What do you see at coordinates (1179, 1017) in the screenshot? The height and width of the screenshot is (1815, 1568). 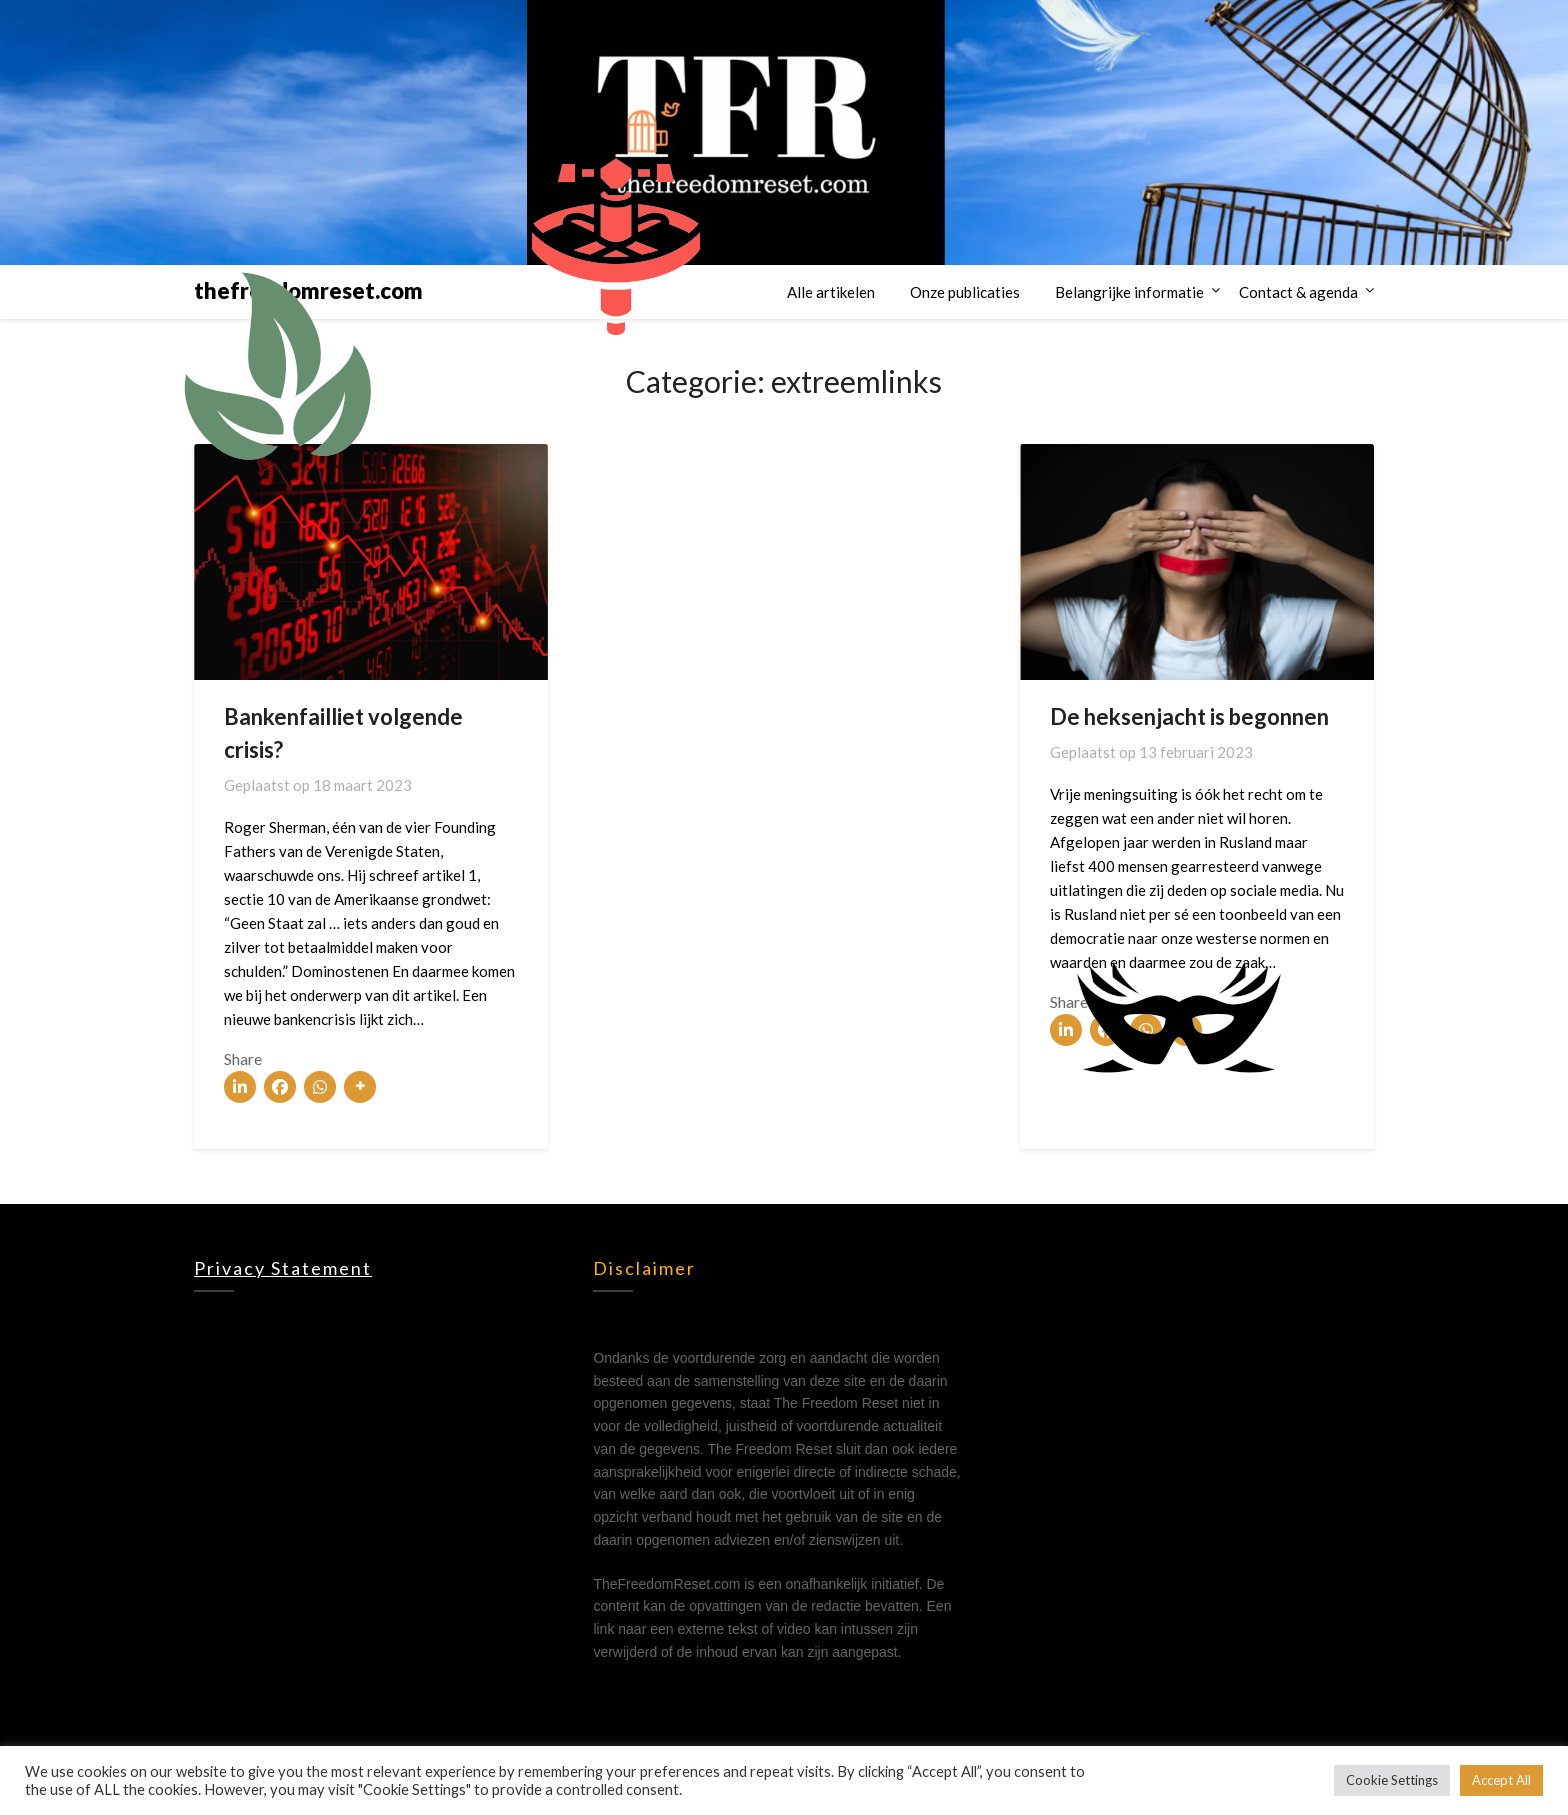 I see `access masquerade or costume party event` at bounding box center [1179, 1017].